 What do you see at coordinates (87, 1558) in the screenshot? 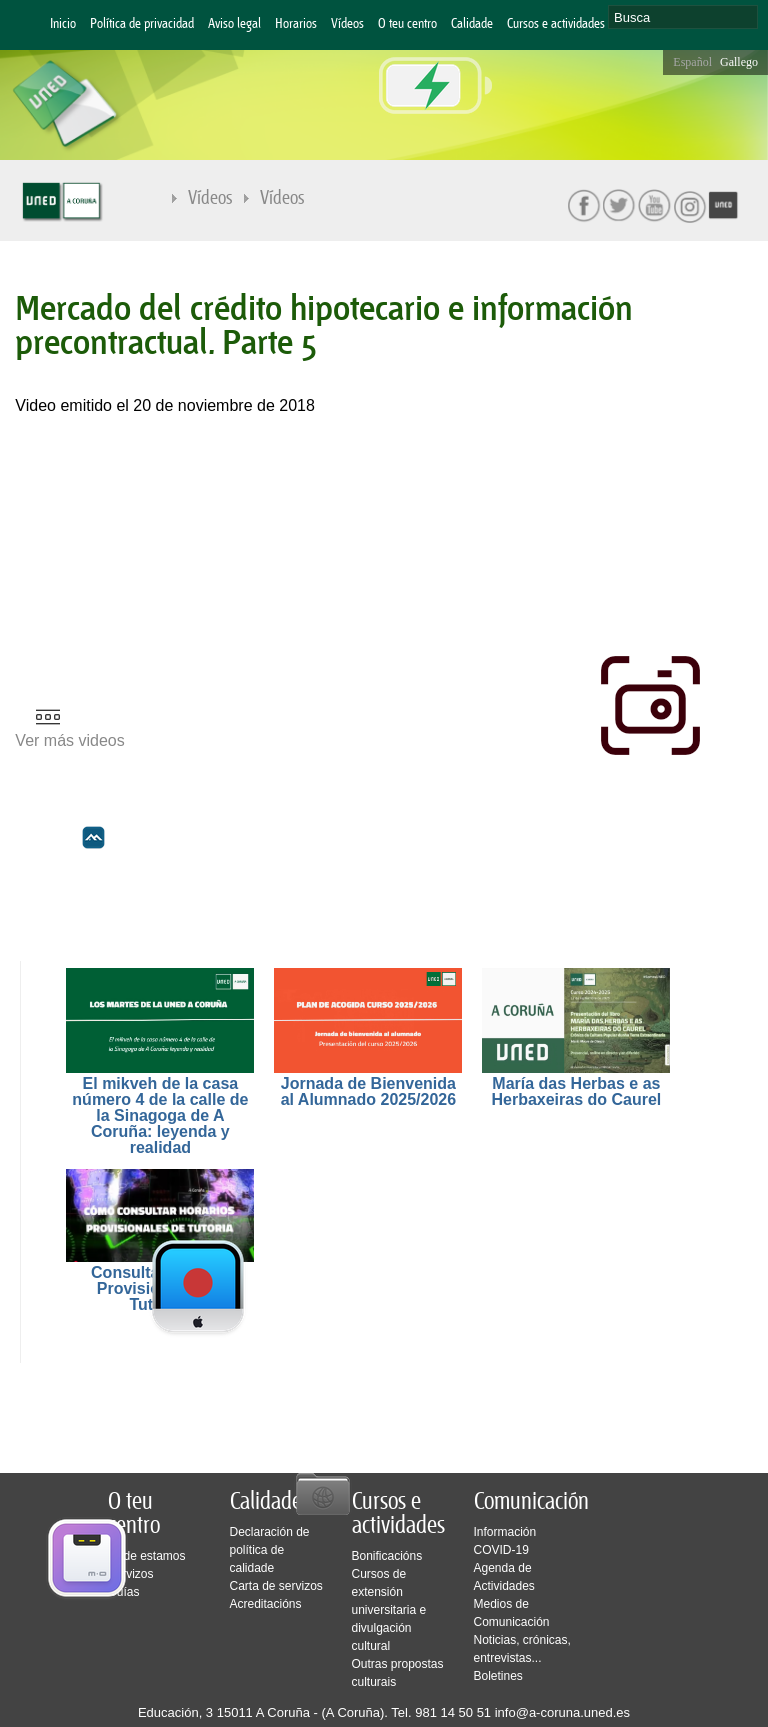
I see `open motrix download manager` at bounding box center [87, 1558].